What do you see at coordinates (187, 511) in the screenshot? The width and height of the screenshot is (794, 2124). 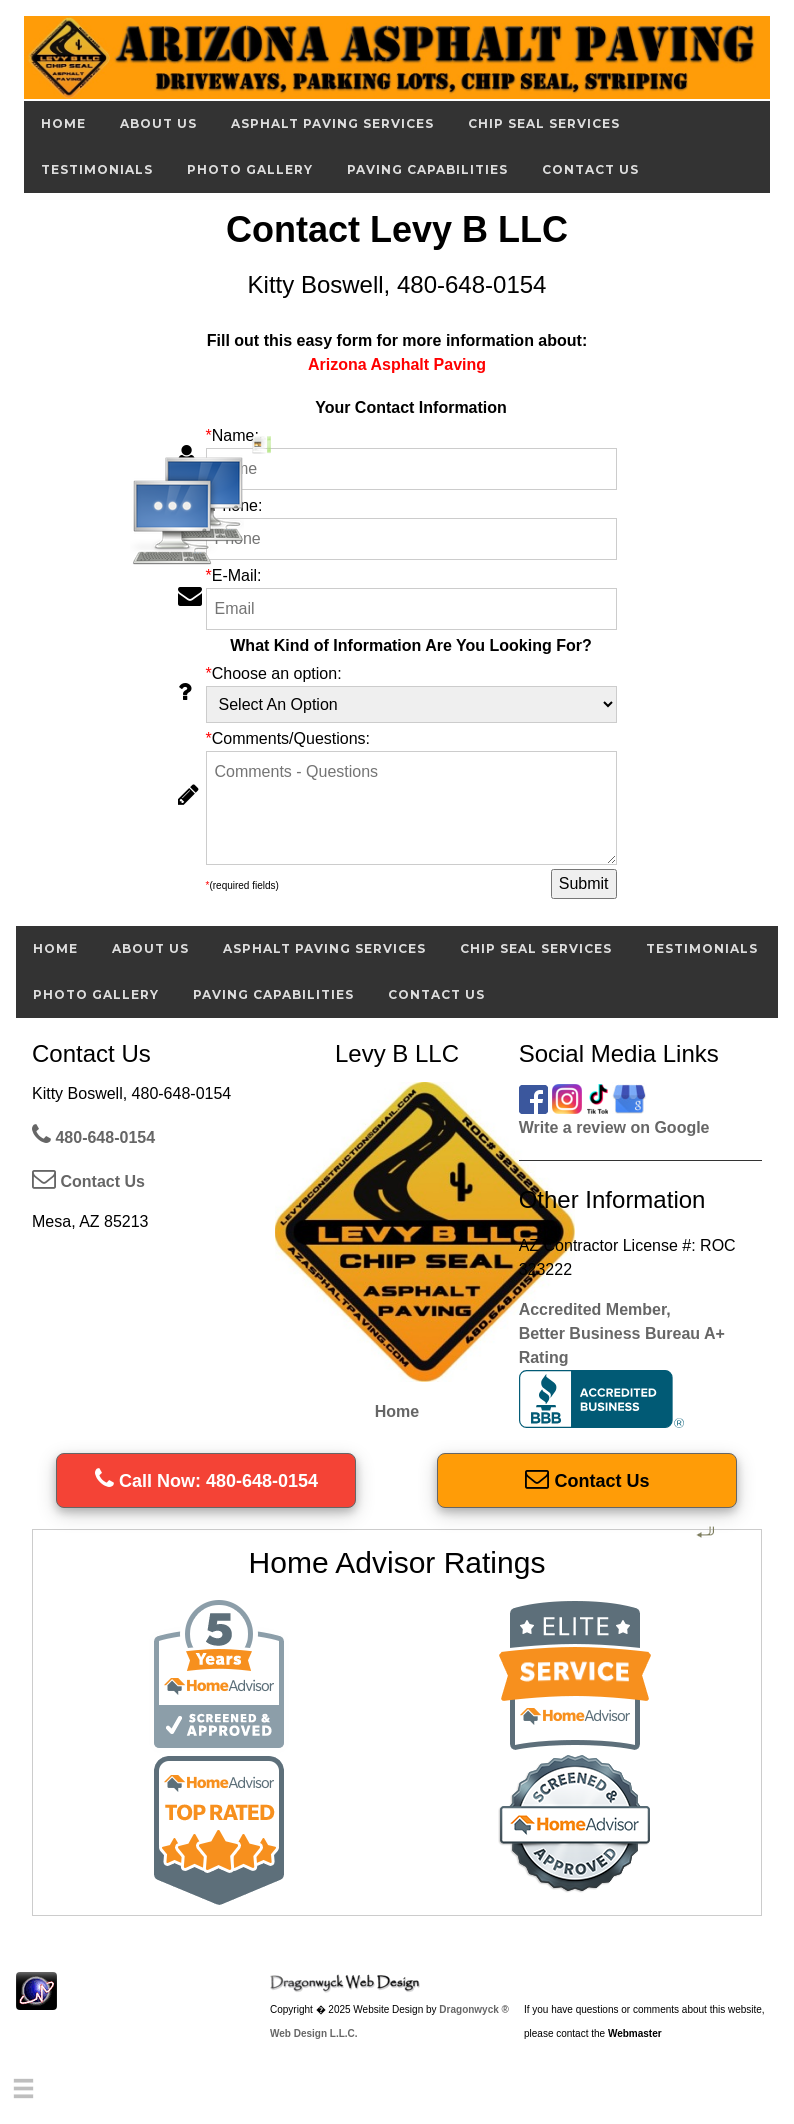 I see `indicates data is being transmitted over the network` at bounding box center [187, 511].